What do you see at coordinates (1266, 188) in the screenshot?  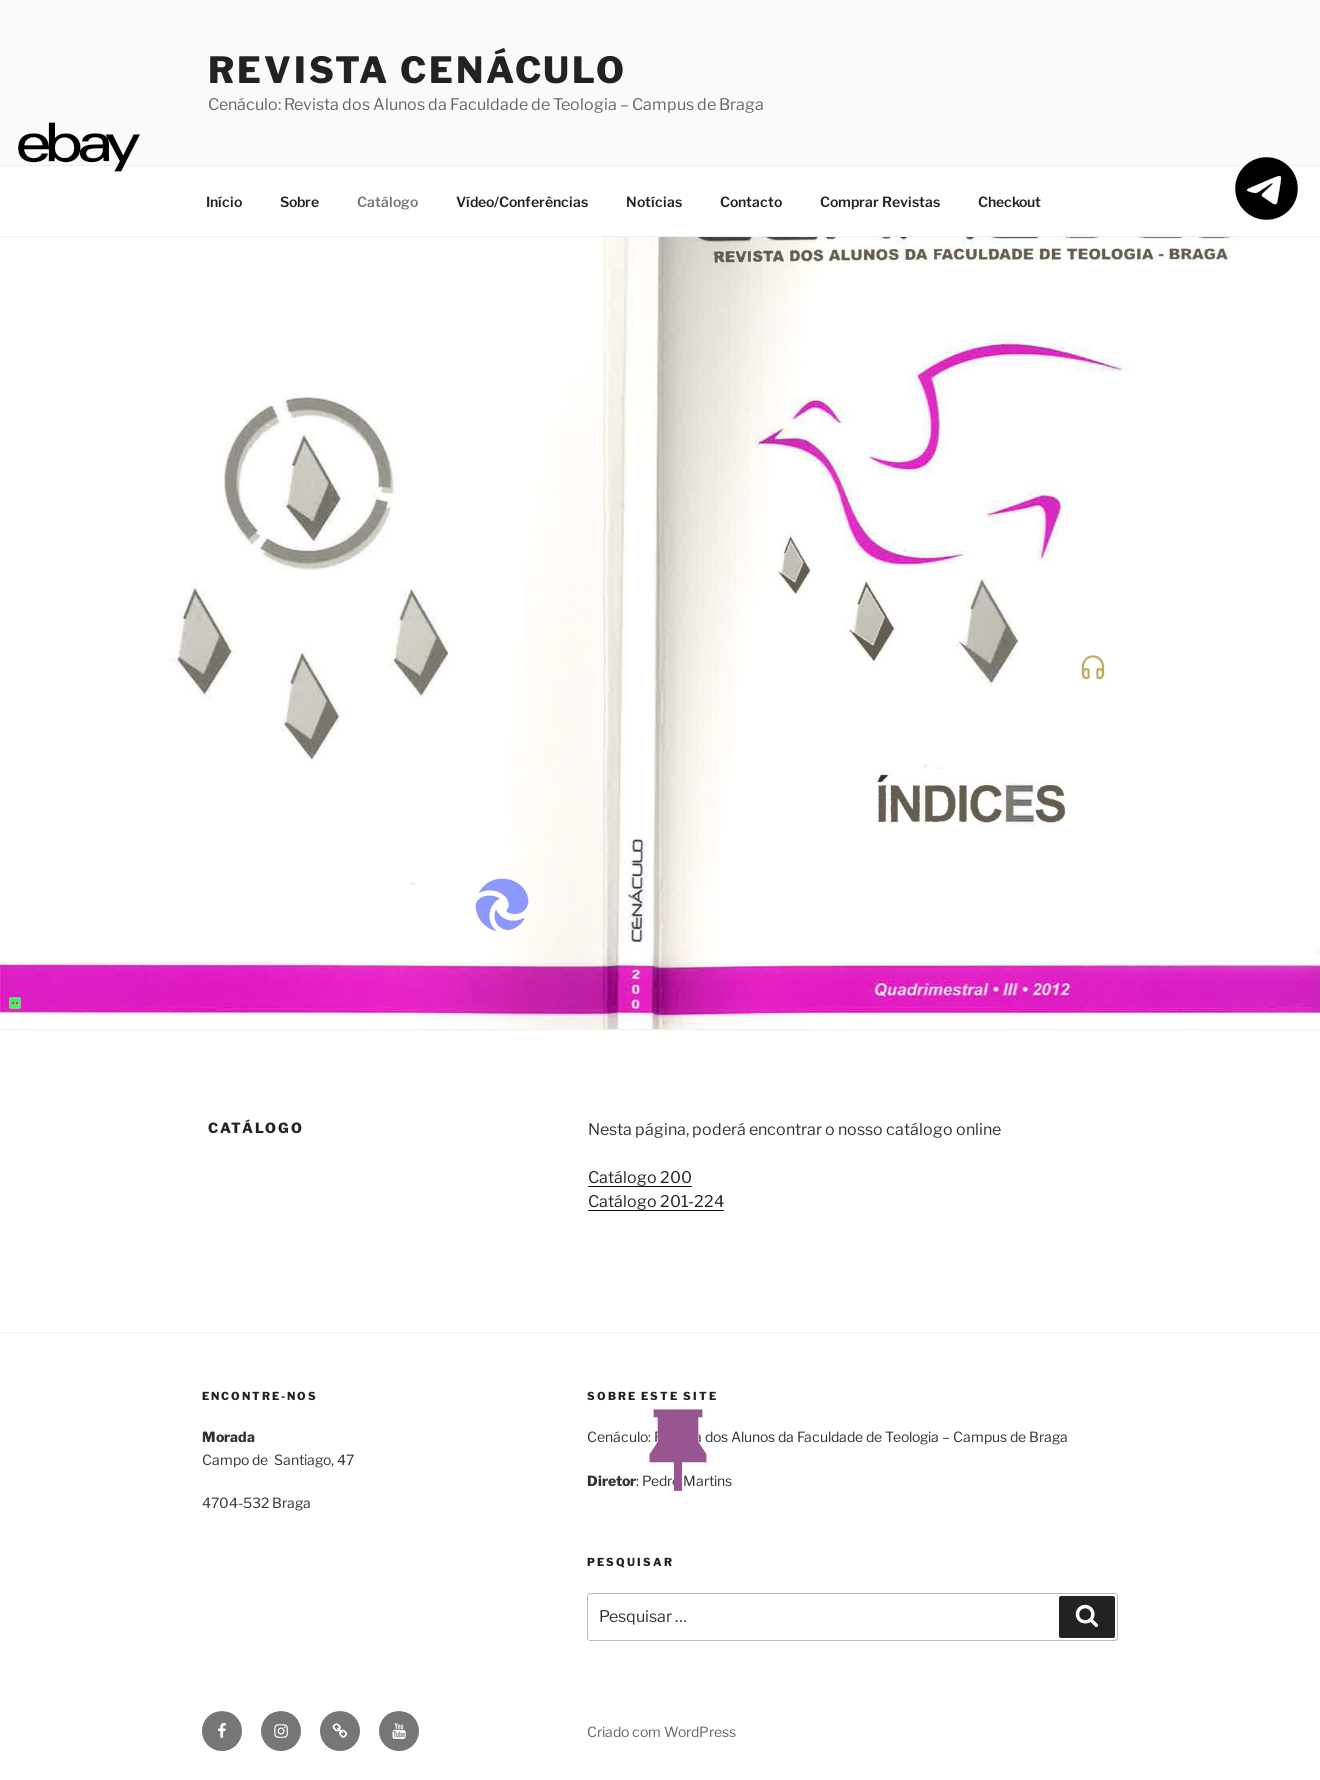 I see `open telegram messaging app` at bounding box center [1266, 188].